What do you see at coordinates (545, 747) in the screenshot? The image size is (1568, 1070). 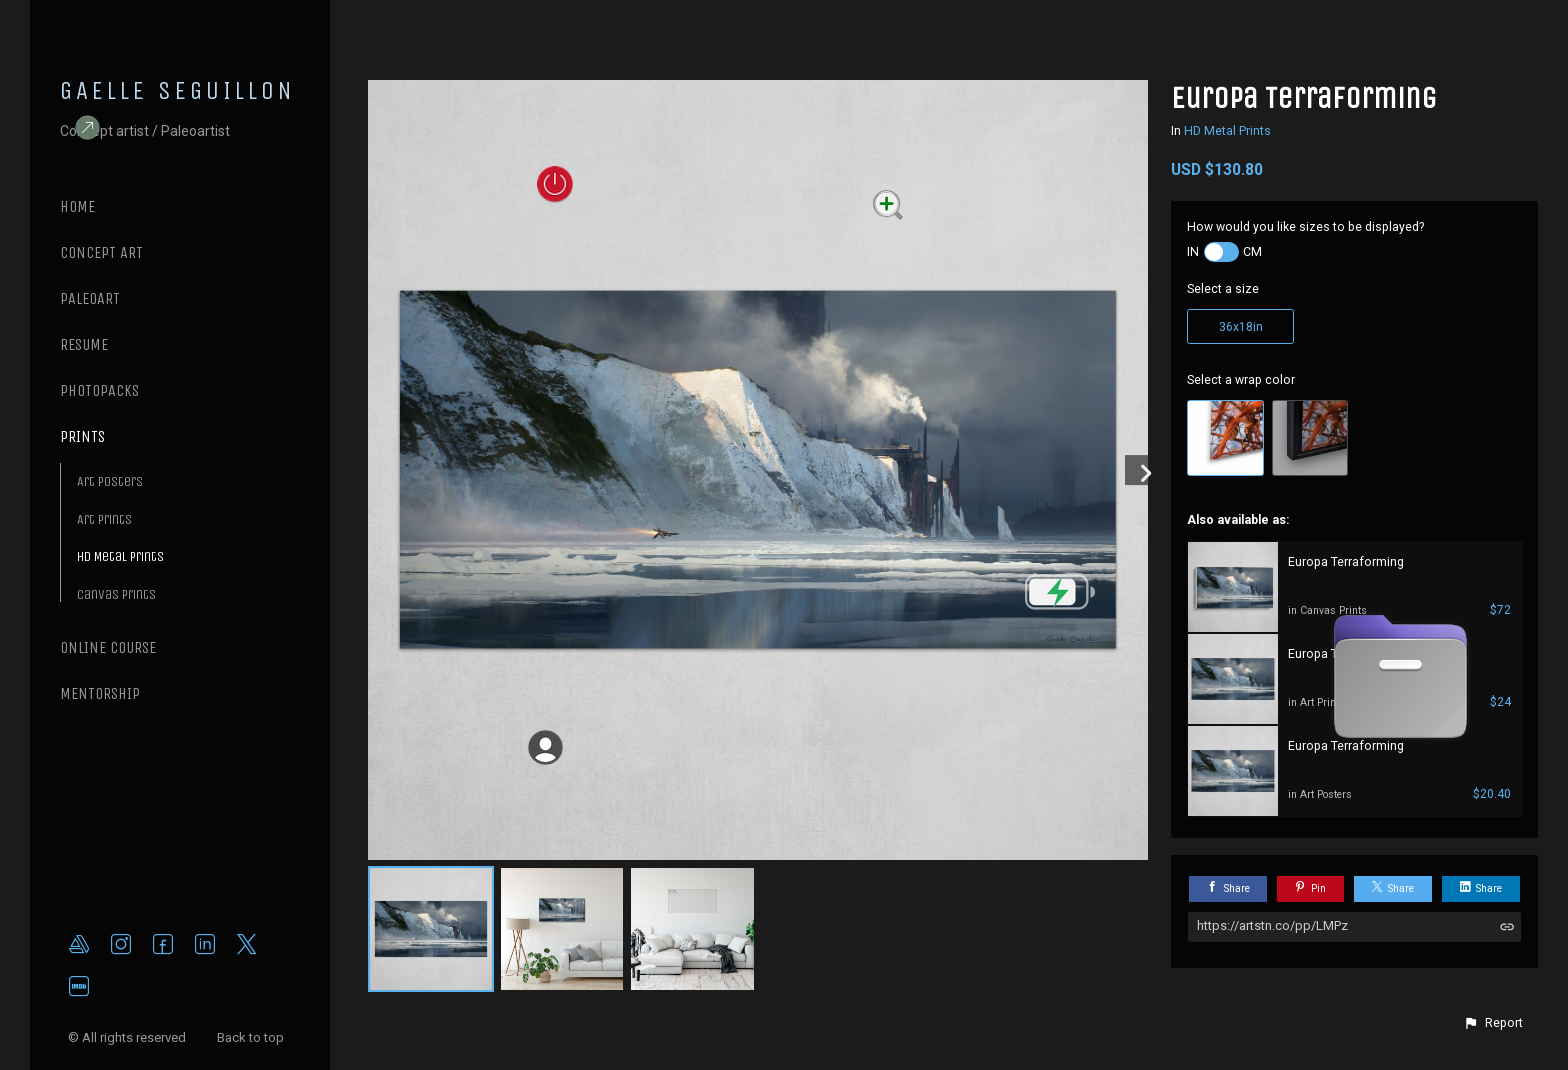 I see `view your user profile` at bounding box center [545, 747].